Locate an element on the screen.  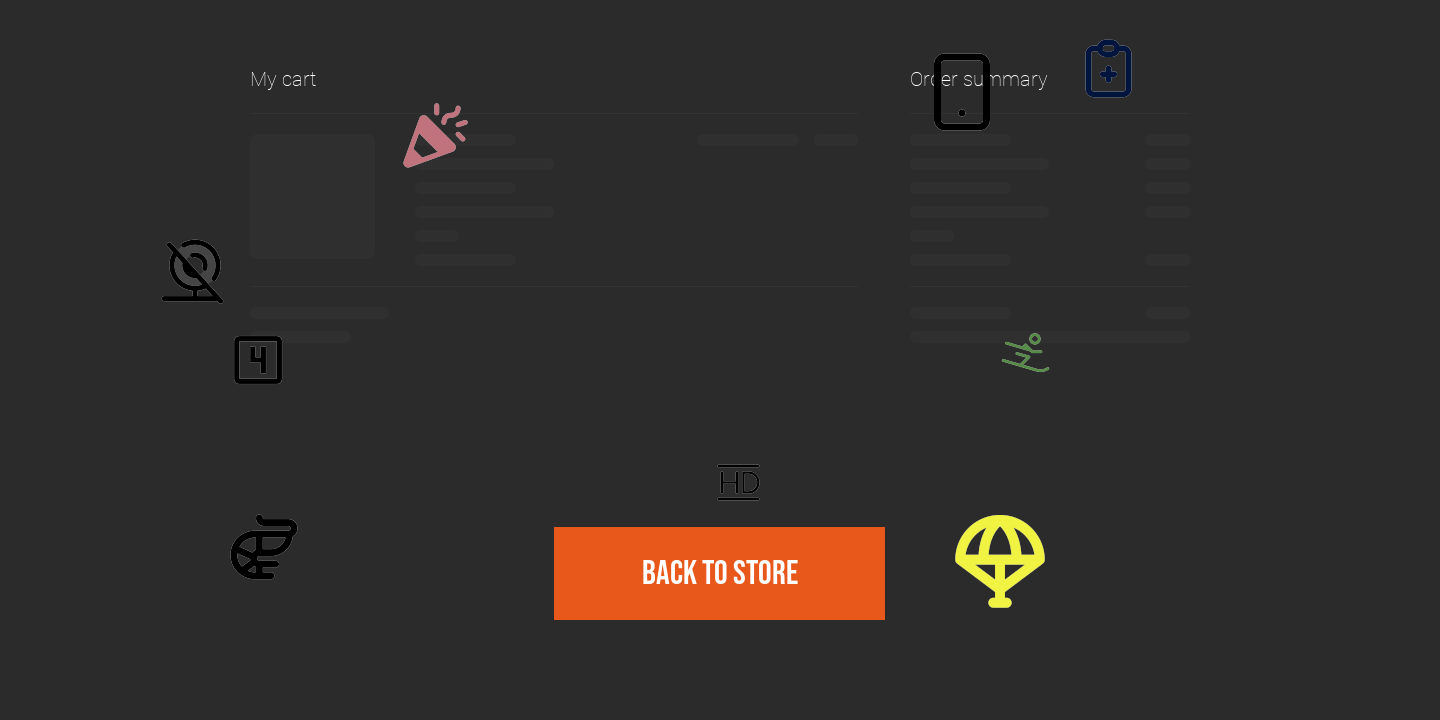
select shrimp or shellfish as a food preference is located at coordinates (264, 548).